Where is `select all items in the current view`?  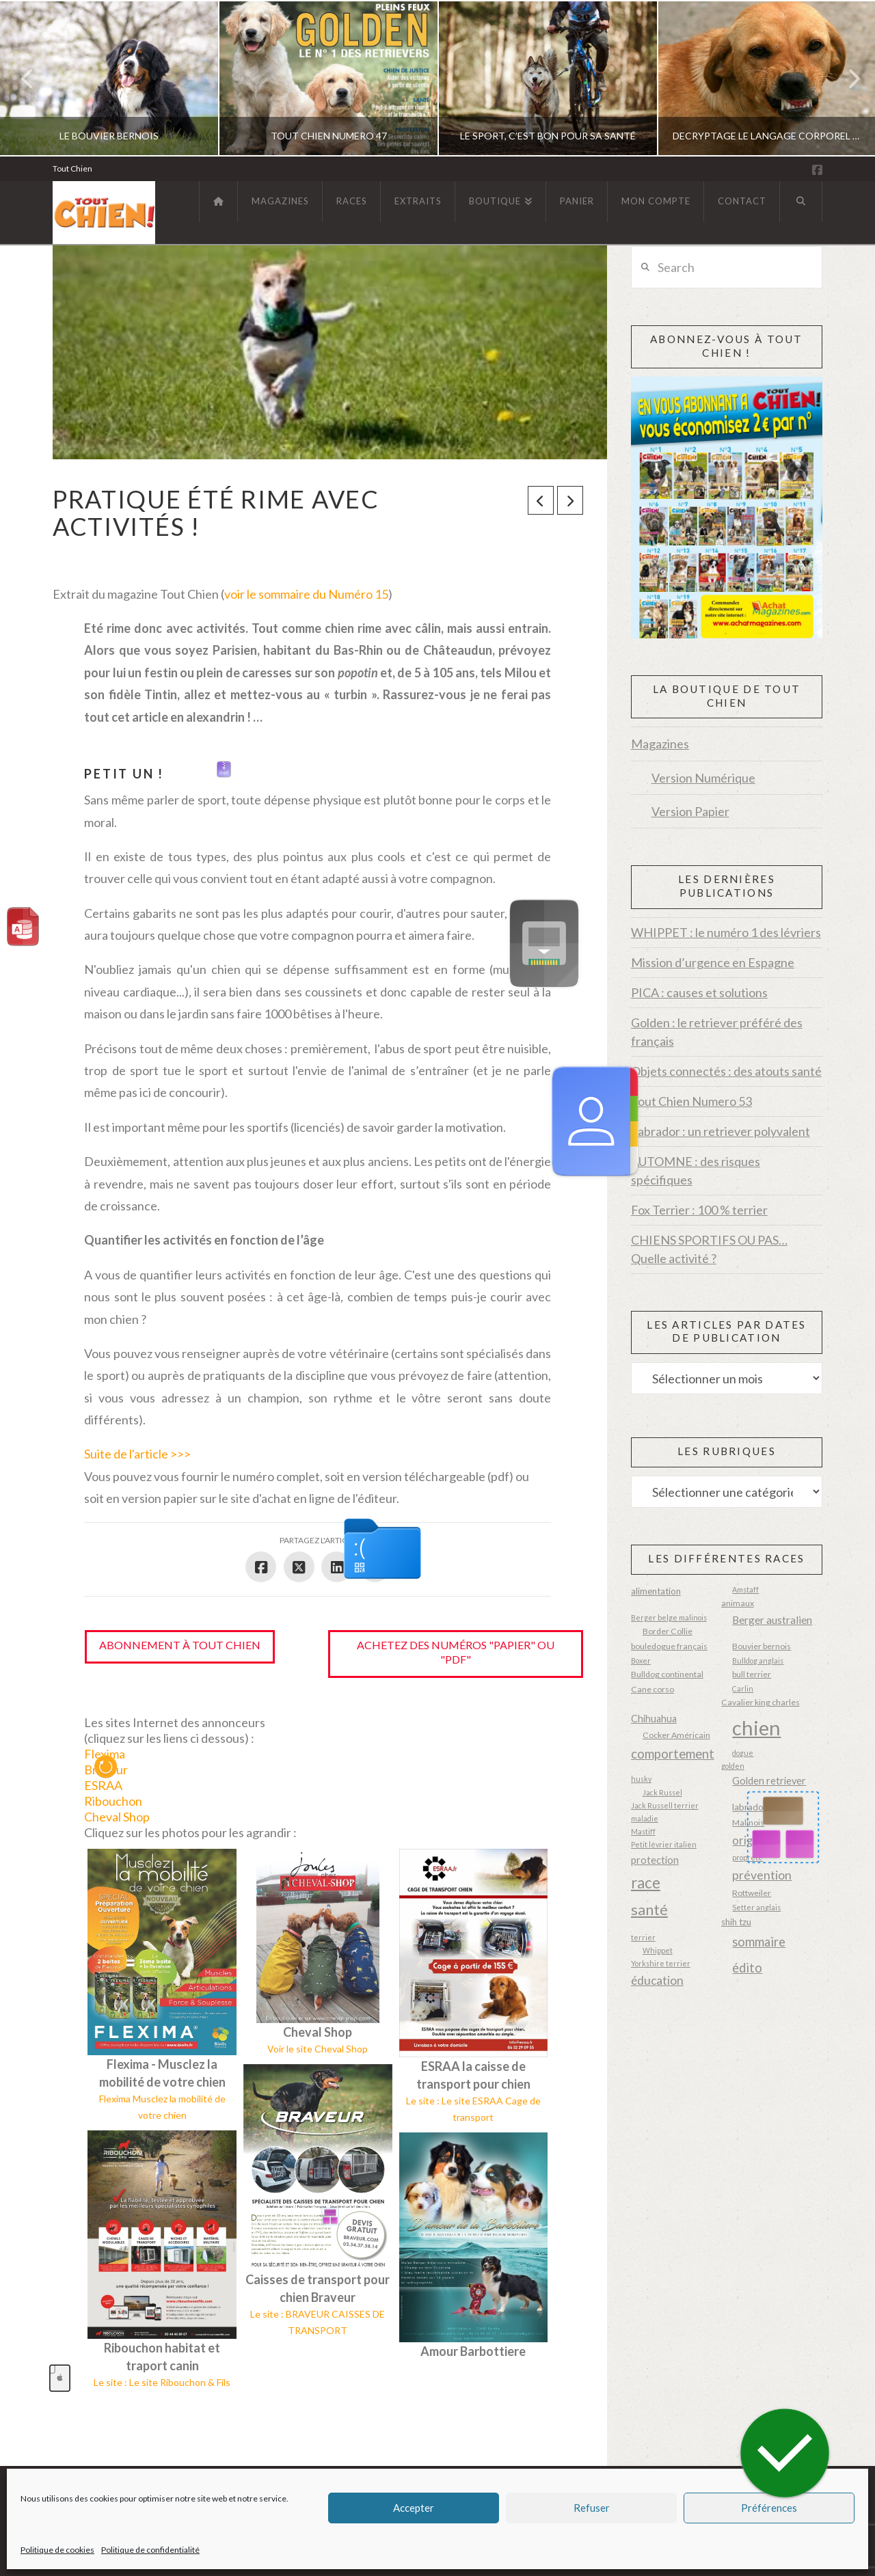 select all items in the current view is located at coordinates (783, 1827).